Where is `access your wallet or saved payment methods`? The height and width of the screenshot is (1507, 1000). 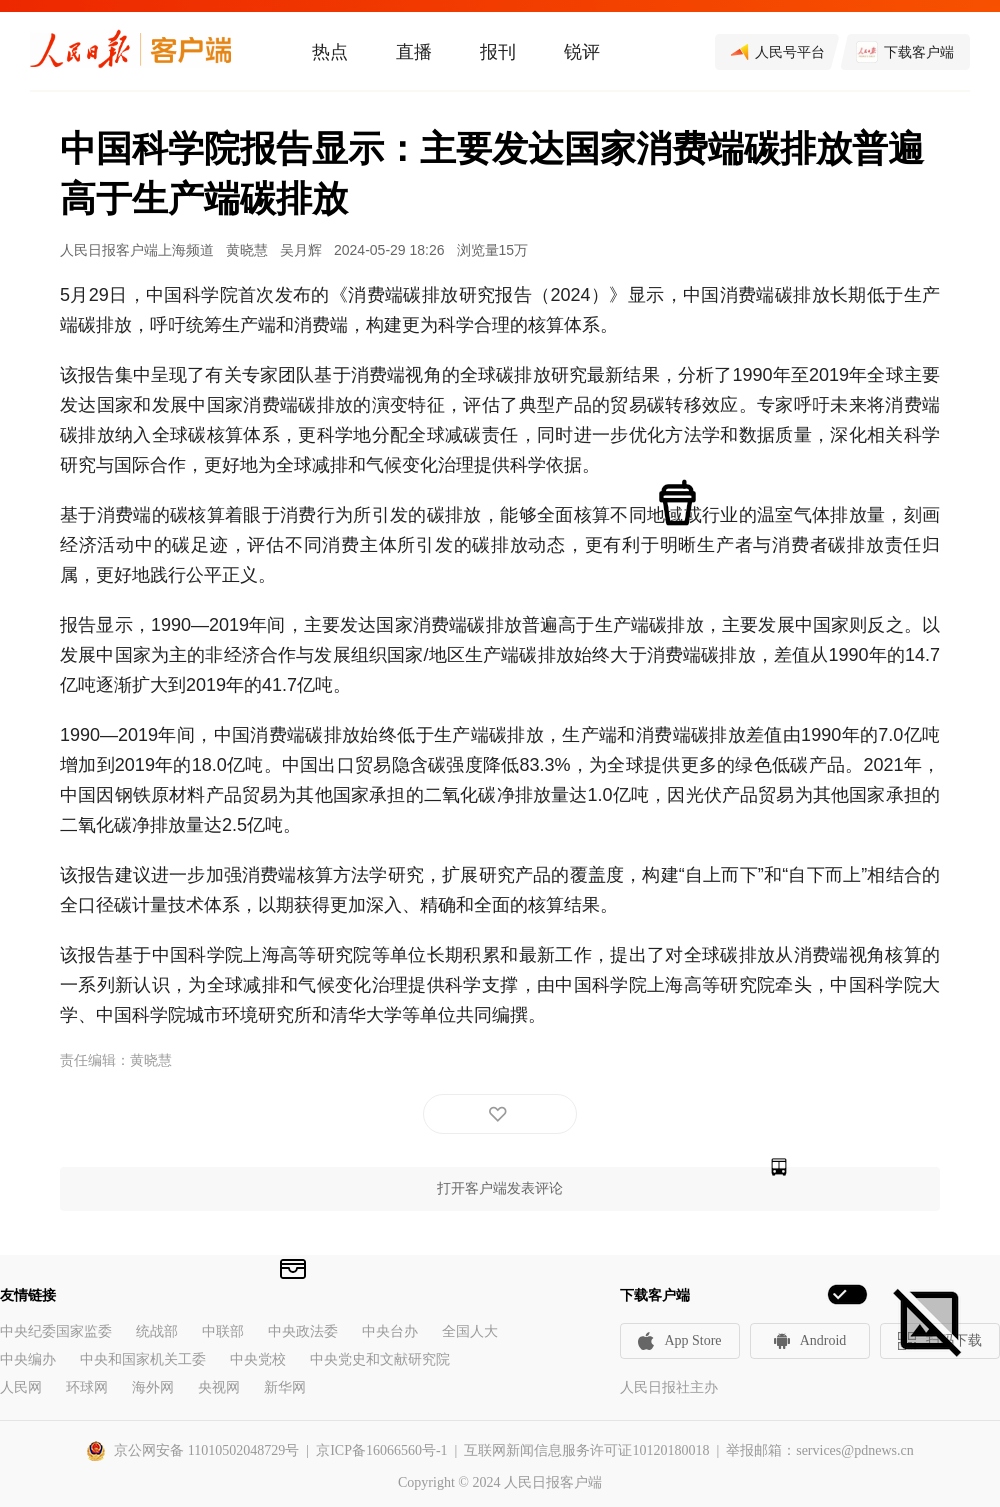
access your wallet or saved payment methods is located at coordinates (293, 1269).